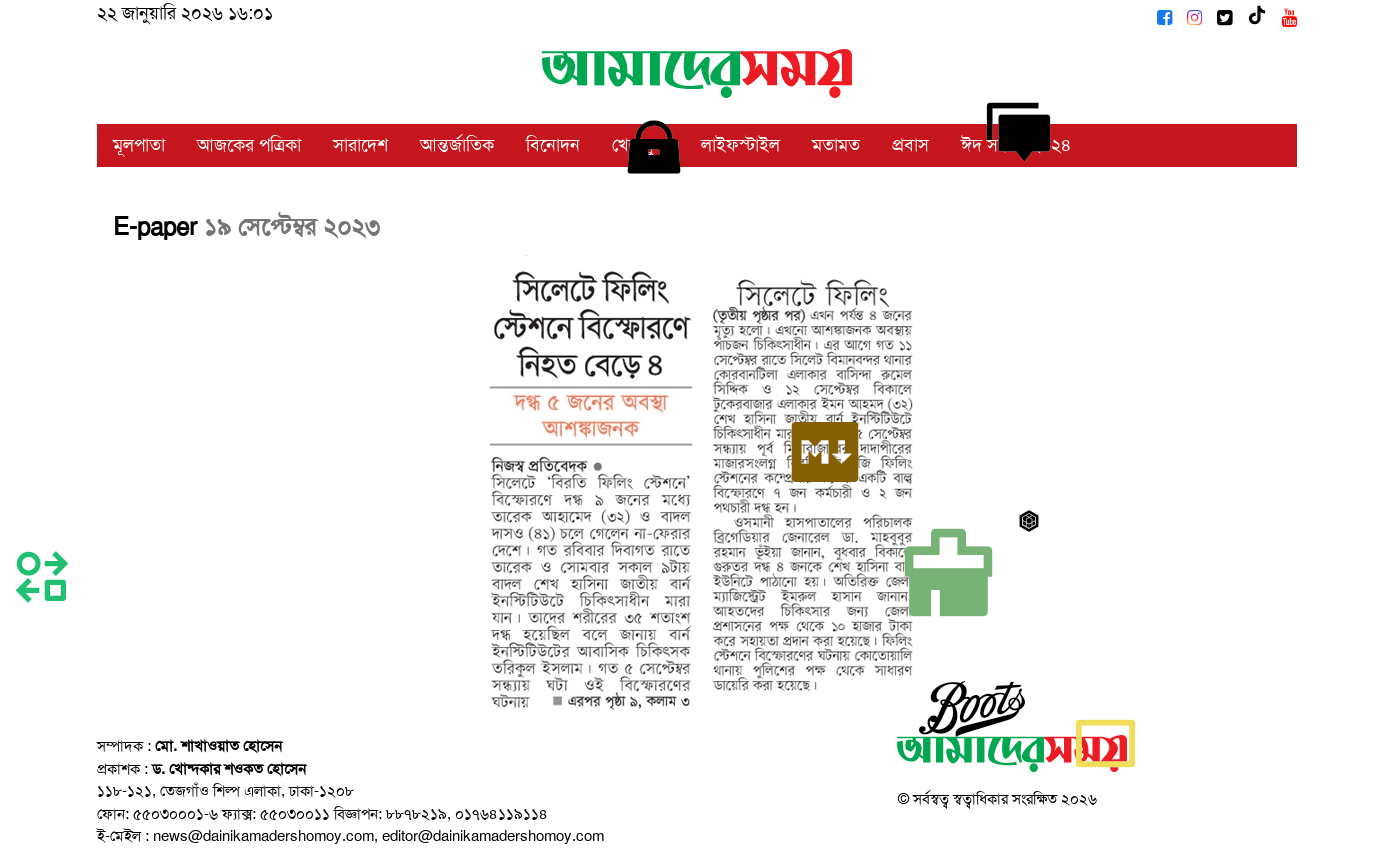  Describe the element at coordinates (42, 577) in the screenshot. I see `swap or exchange between two items` at that location.